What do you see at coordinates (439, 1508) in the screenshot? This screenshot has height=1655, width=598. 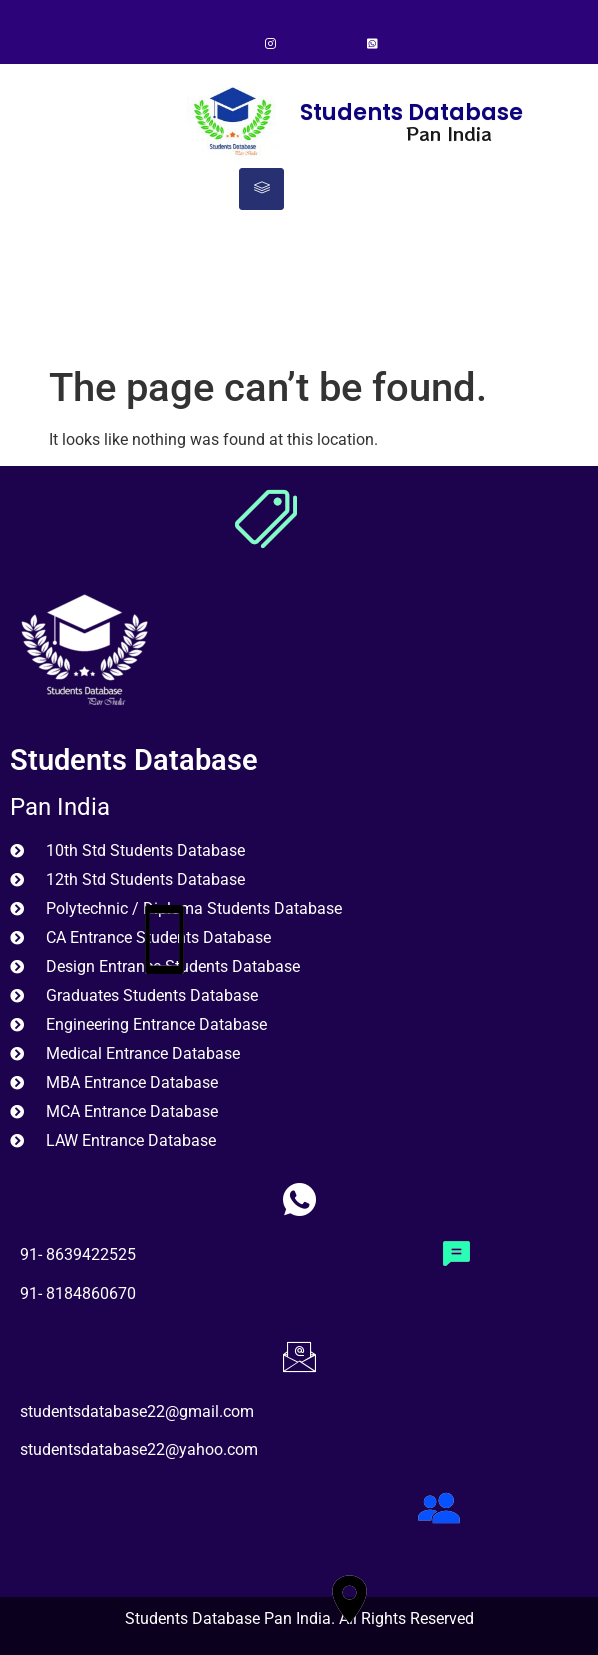 I see `view contacts or people list` at bounding box center [439, 1508].